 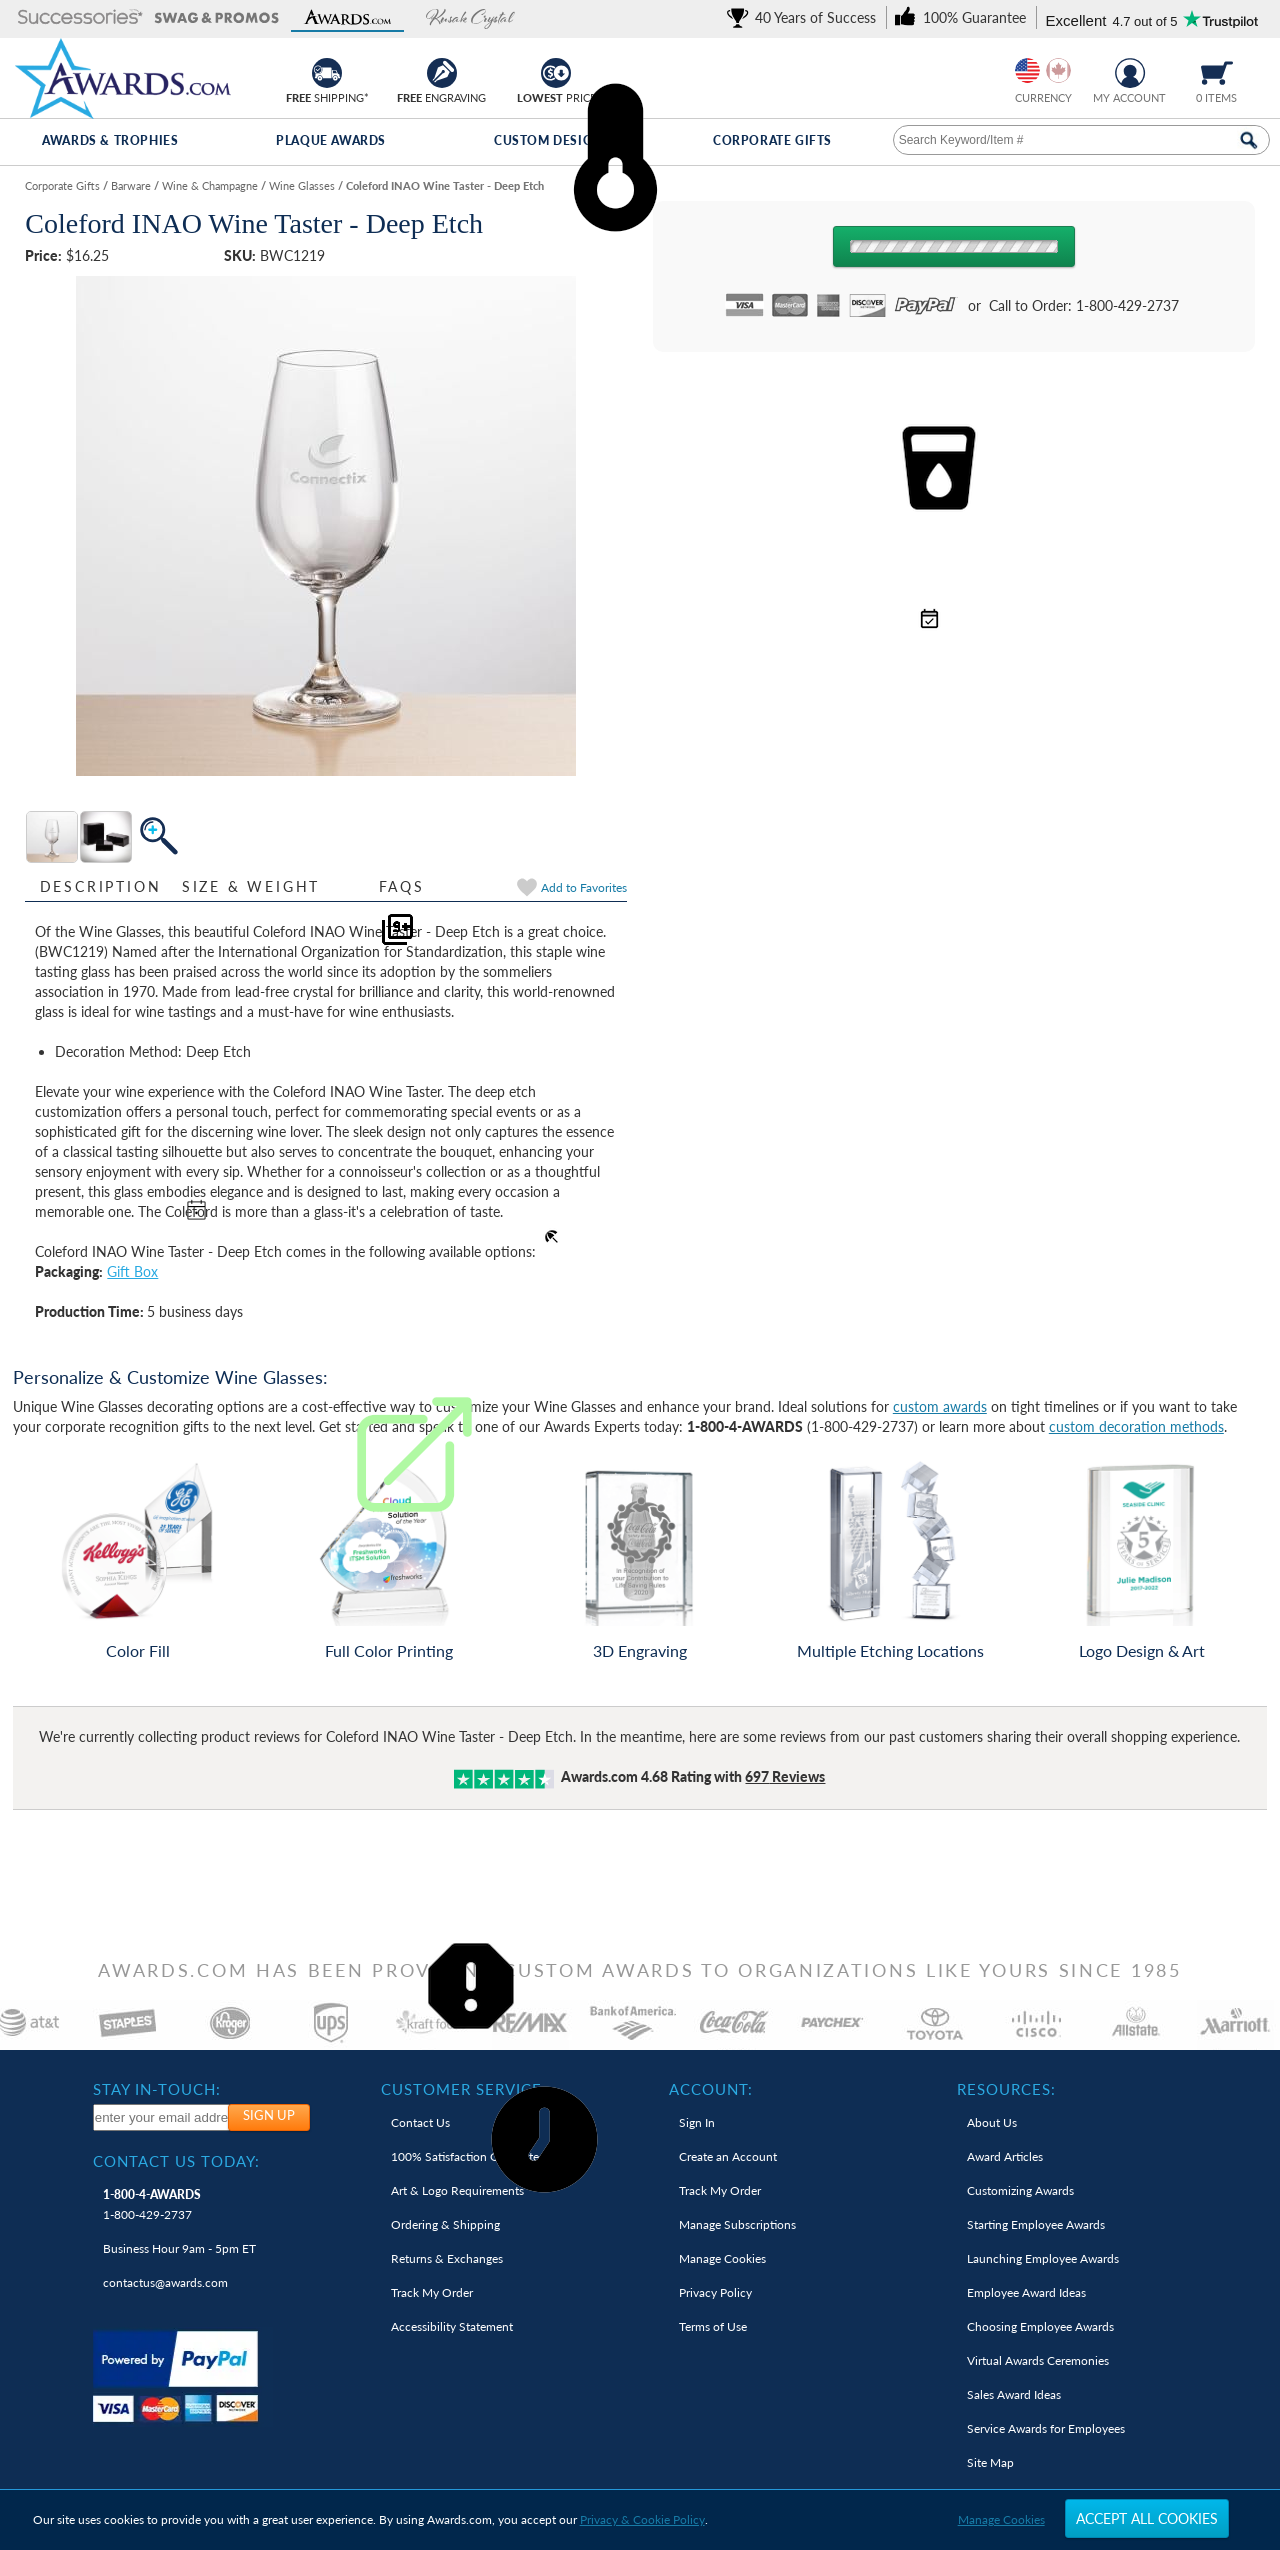 I want to click on find nearby drink or beverage locations, so click(x=939, y=468).